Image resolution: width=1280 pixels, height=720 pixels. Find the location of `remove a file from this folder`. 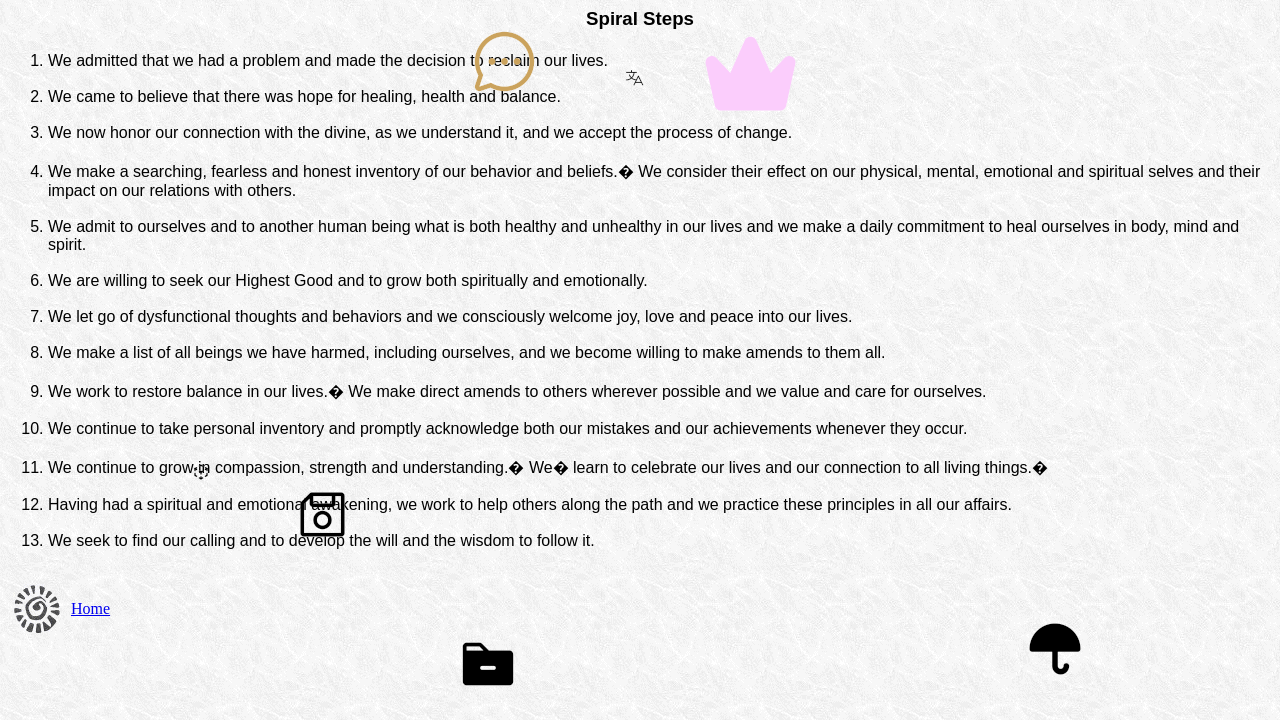

remove a file from this folder is located at coordinates (488, 664).